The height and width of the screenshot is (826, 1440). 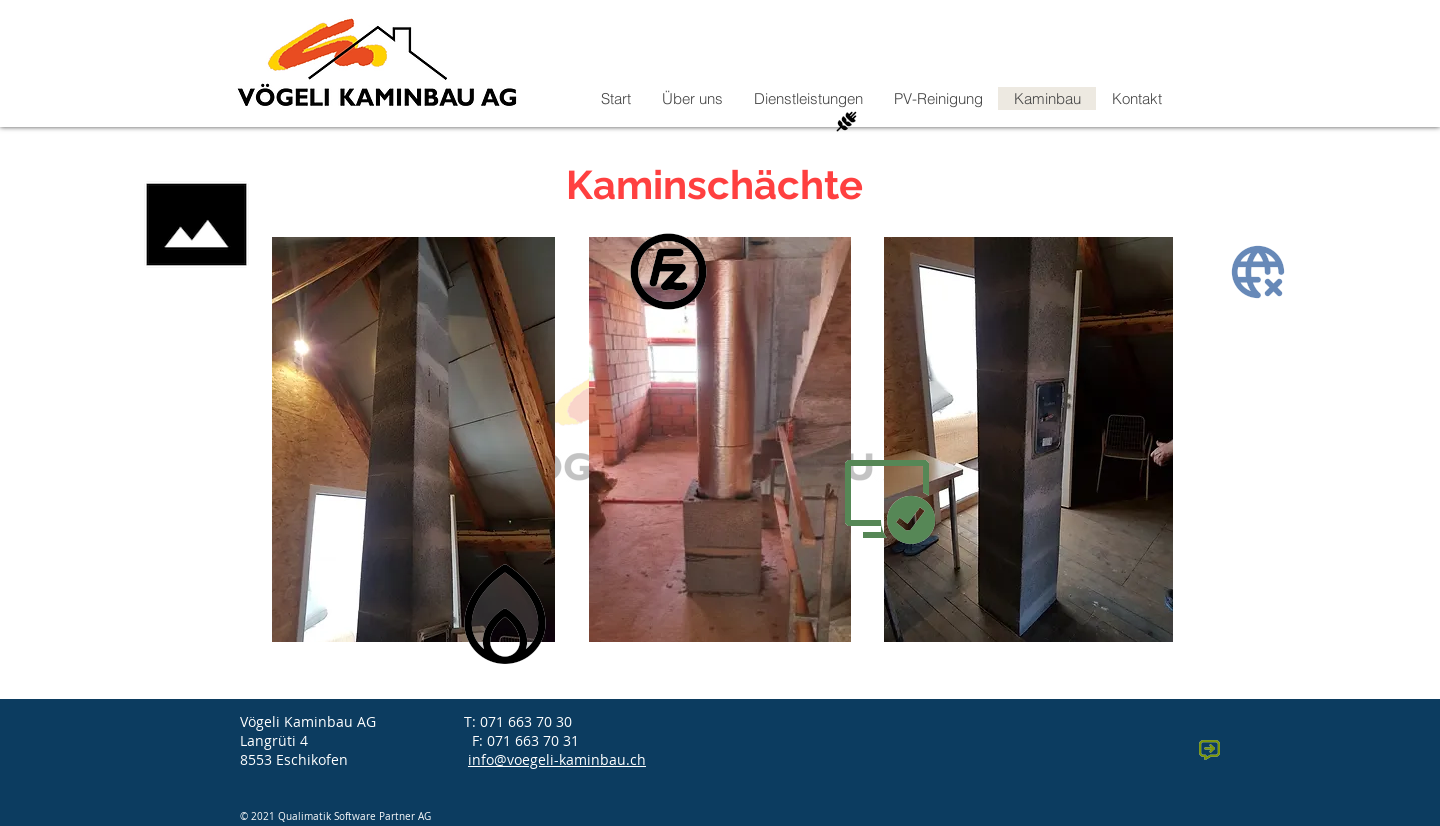 What do you see at coordinates (196, 224) in the screenshot?
I see `view image at actual size` at bounding box center [196, 224].